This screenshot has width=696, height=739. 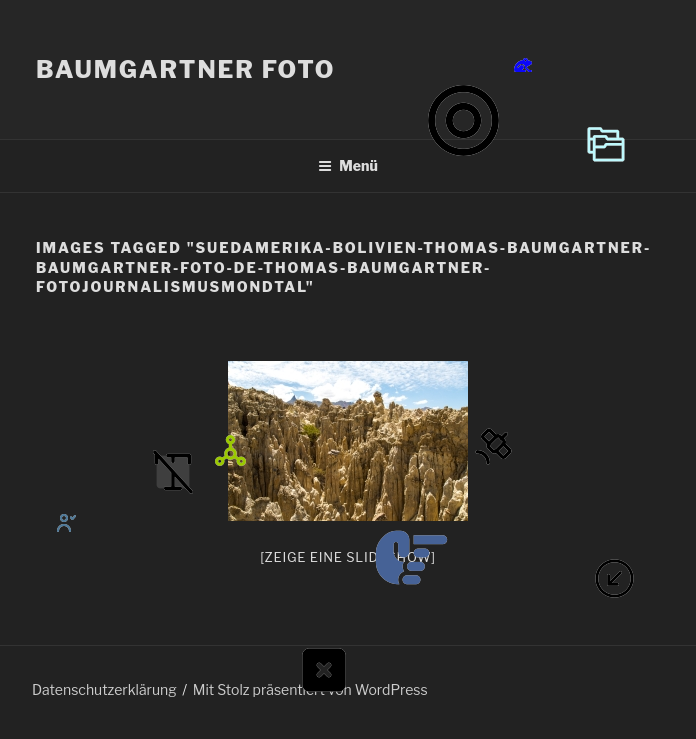 I want to click on close or dismiss a modal window, so click(x=324, y=670).